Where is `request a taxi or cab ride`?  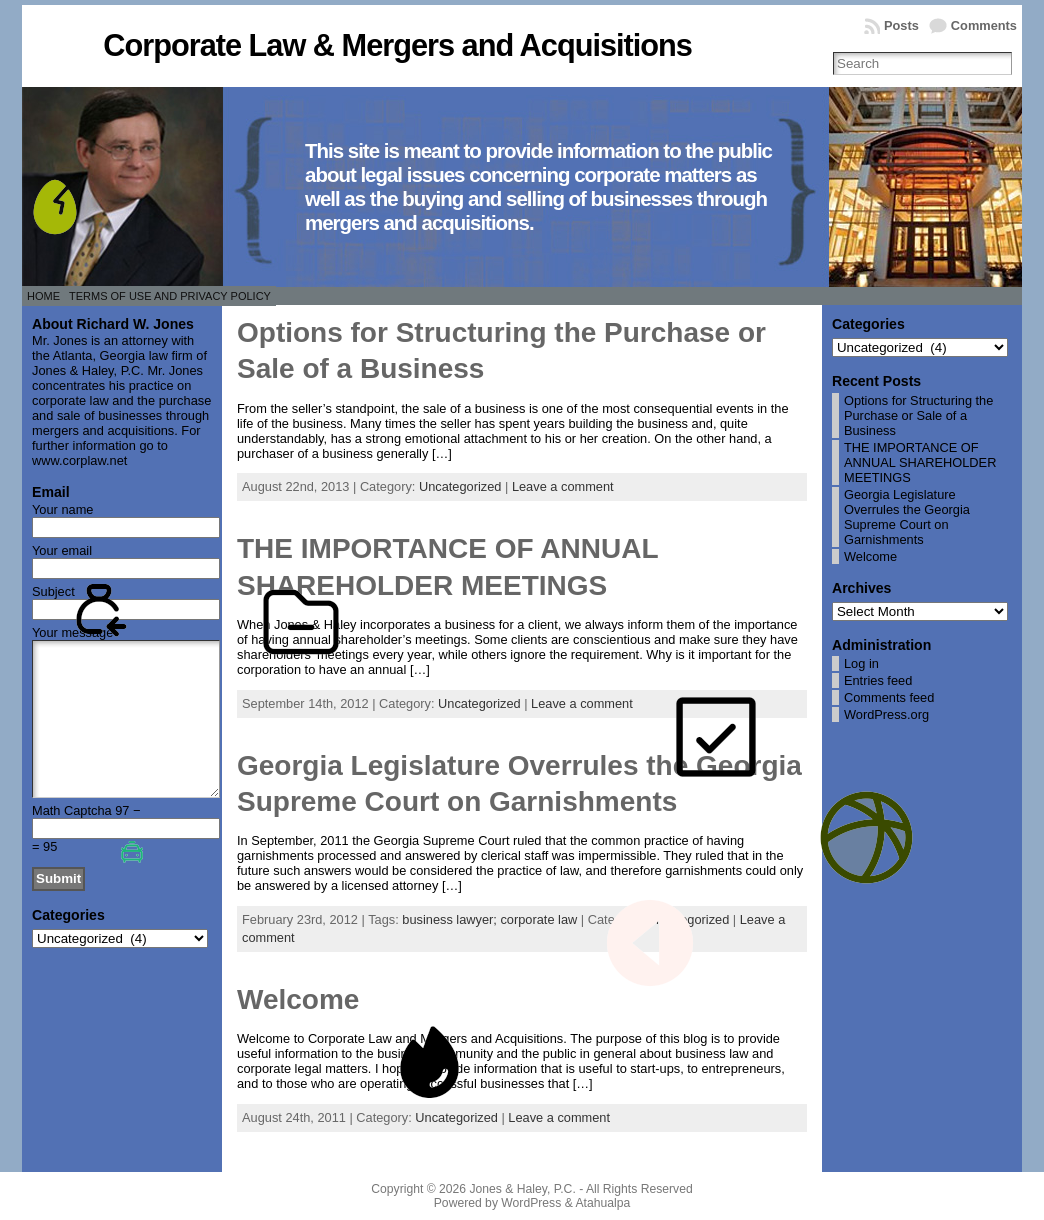 request a taxi or cab ride is located at coordinates (132, 853).